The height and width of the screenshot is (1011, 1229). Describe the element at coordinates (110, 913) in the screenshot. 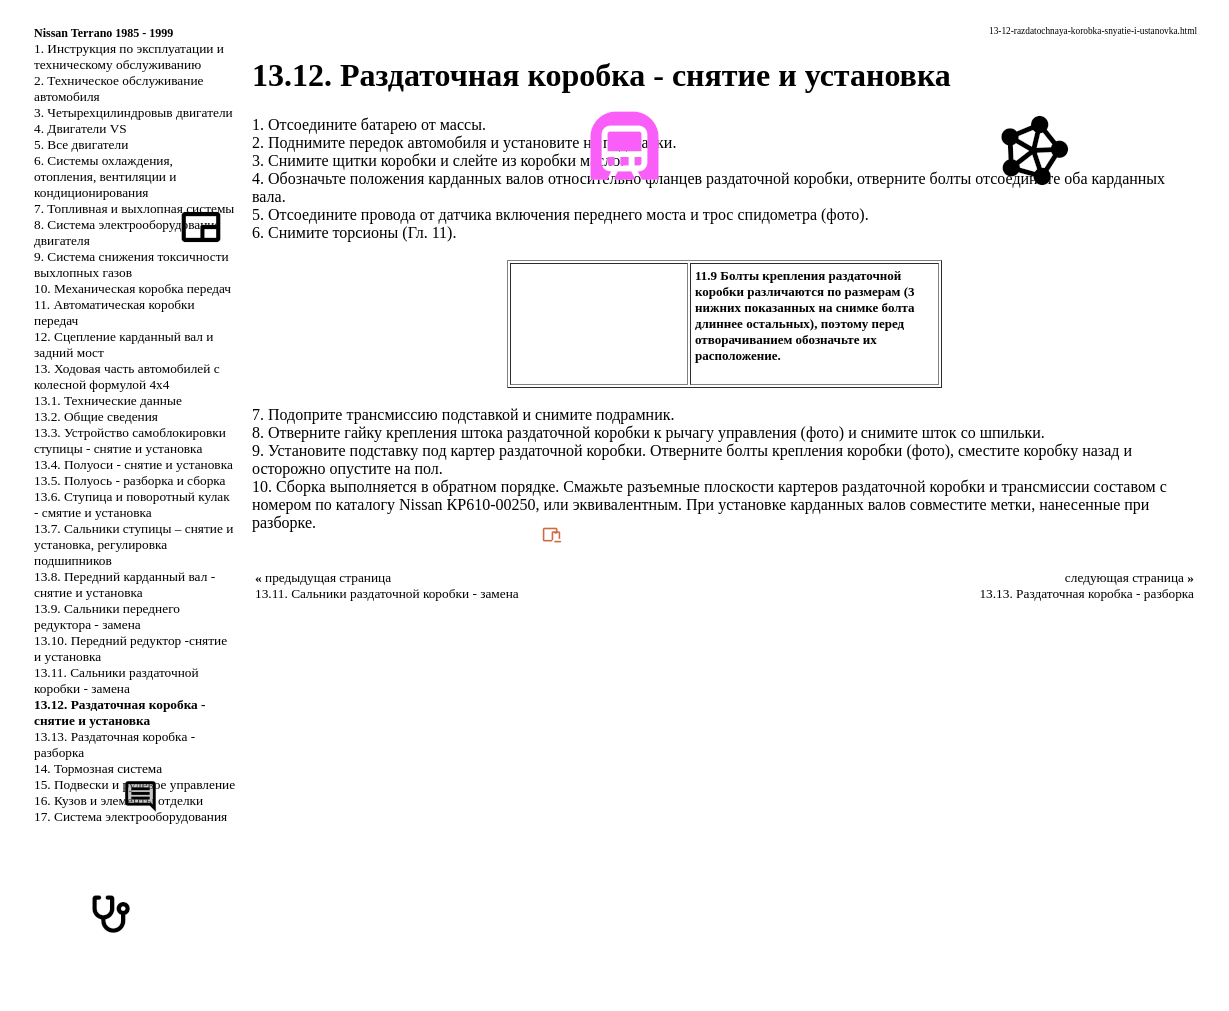

I see `access health or medical features` at that location.